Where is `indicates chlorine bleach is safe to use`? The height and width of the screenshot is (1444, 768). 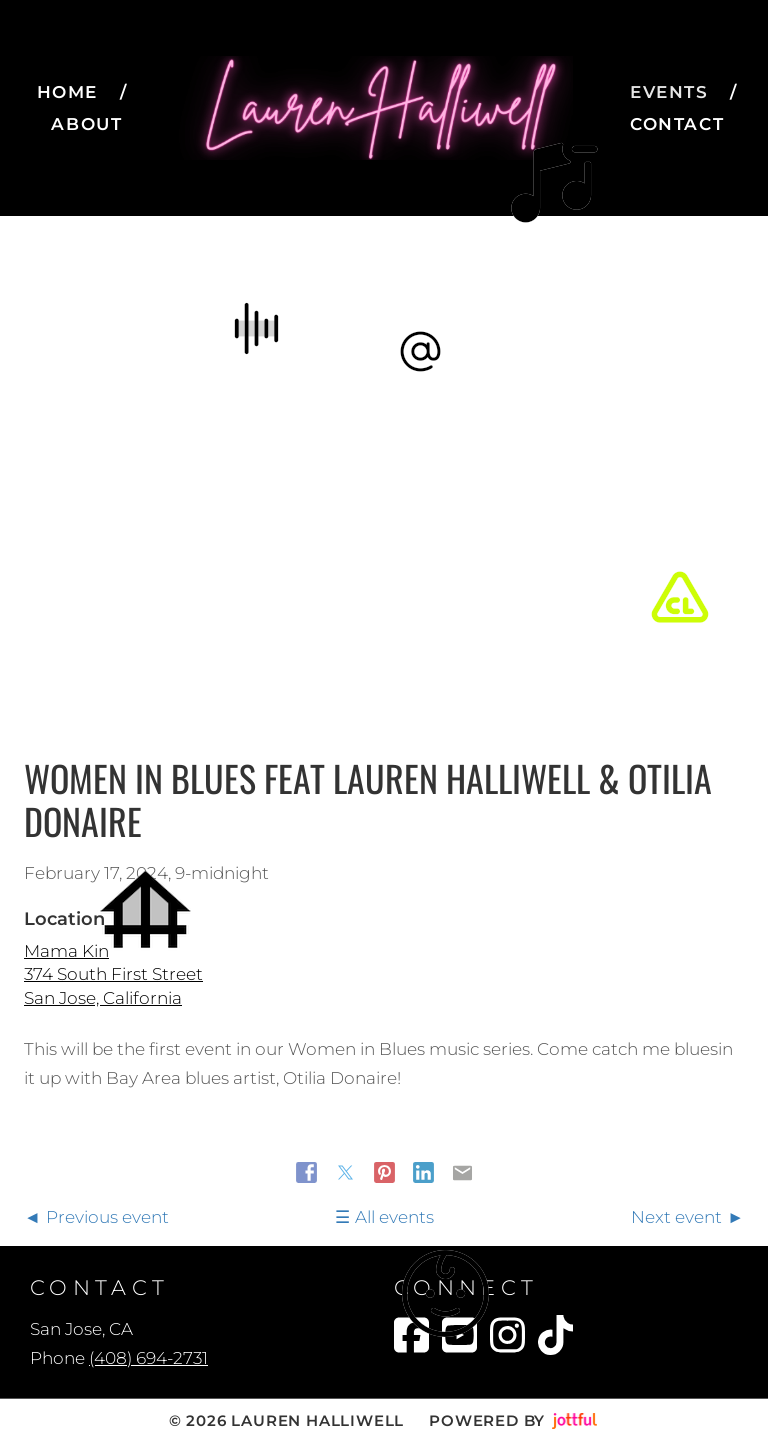
indicates chlorine bleach is safe to use is located at coordinates (680, 600).